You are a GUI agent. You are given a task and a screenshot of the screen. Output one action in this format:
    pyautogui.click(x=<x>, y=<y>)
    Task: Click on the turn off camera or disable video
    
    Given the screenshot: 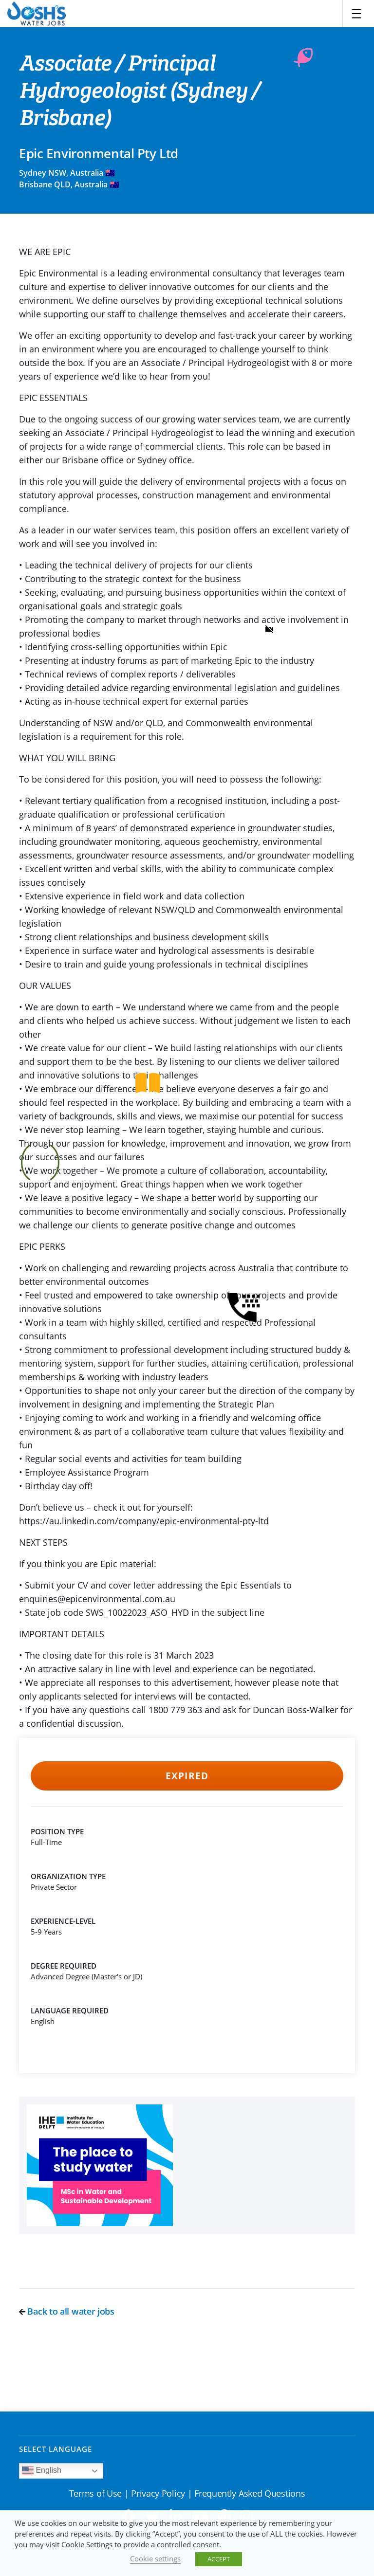 What is the action you would take?
    pyautogui.click(x=269, y=629)
    